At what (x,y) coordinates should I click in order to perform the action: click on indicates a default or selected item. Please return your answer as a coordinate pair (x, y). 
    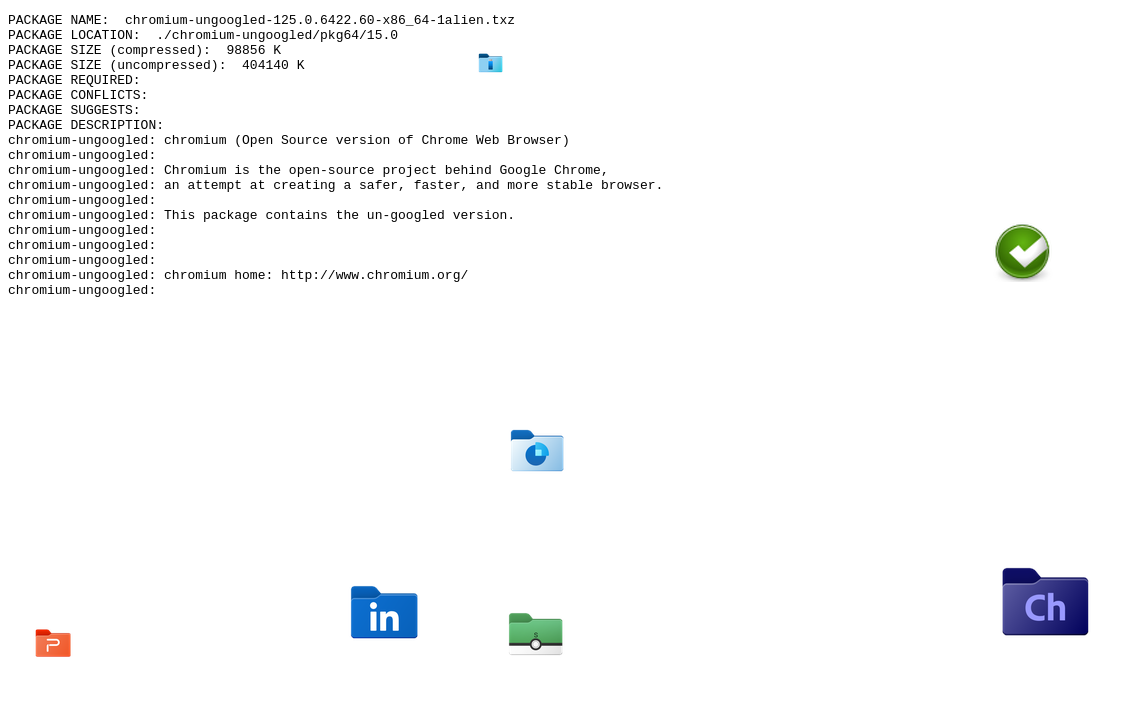
    Looking at the image, I should click on (1023, 252).